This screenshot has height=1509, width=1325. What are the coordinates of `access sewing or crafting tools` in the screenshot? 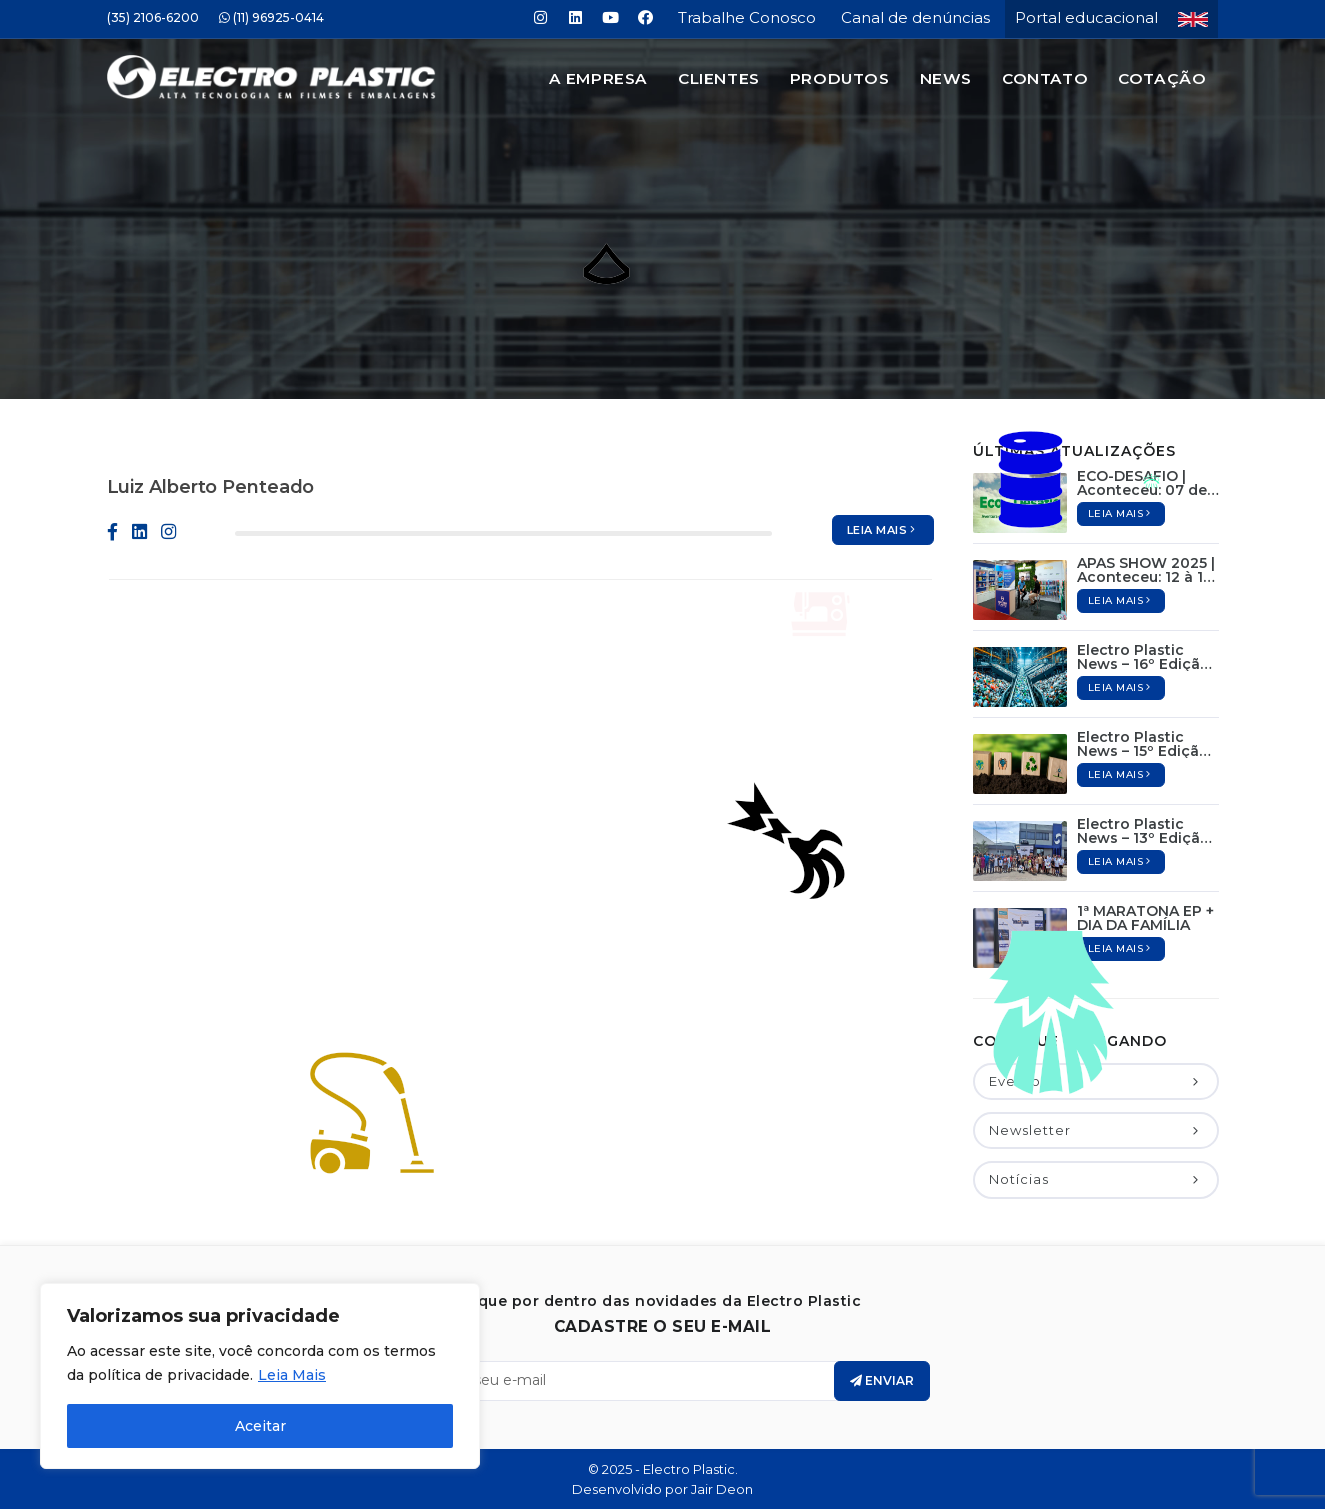 It's located at (820, 609).